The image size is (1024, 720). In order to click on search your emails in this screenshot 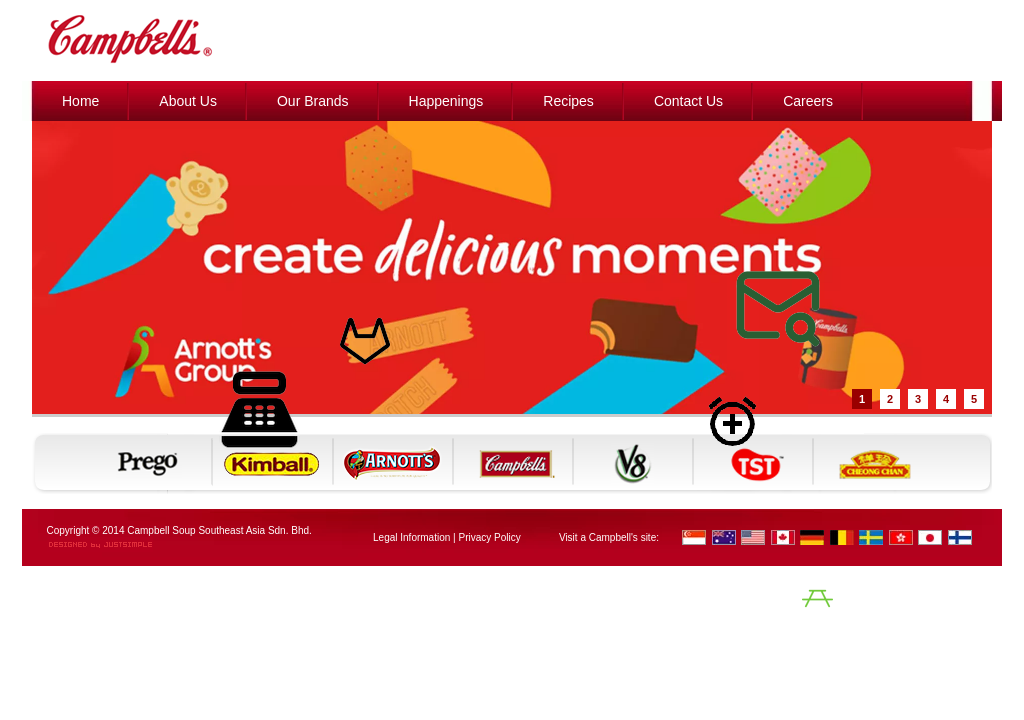, I will do `click(778, 305)`.